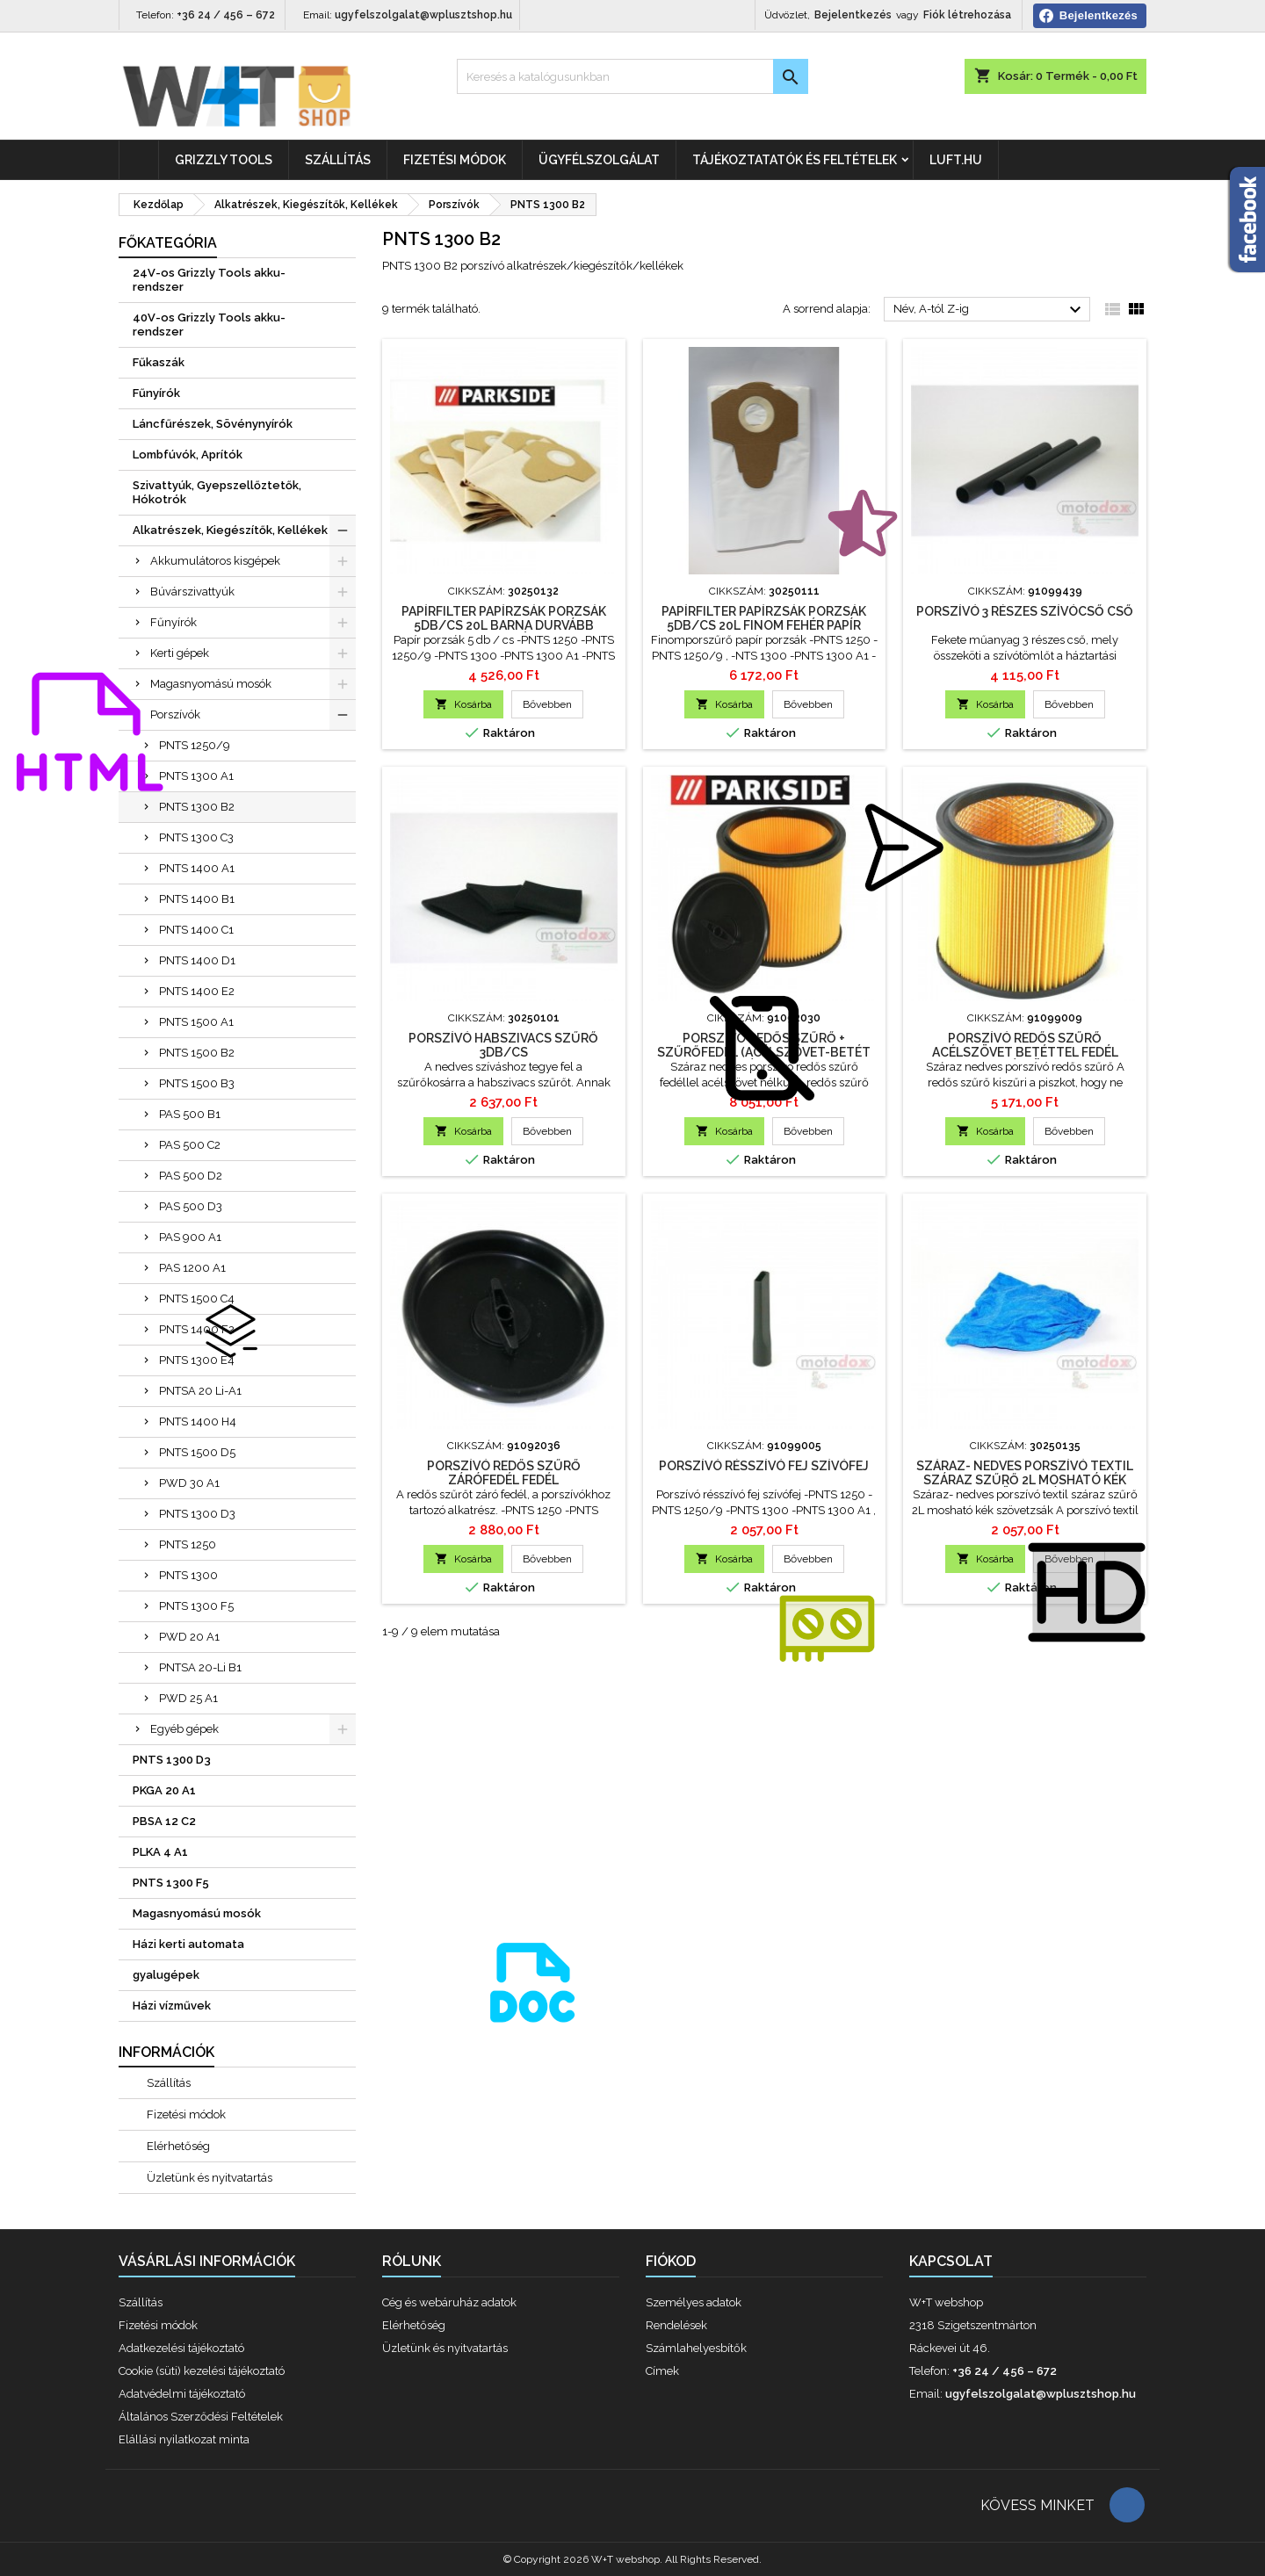  I want to click on remove a layer from the stack, so click(230, 1331).